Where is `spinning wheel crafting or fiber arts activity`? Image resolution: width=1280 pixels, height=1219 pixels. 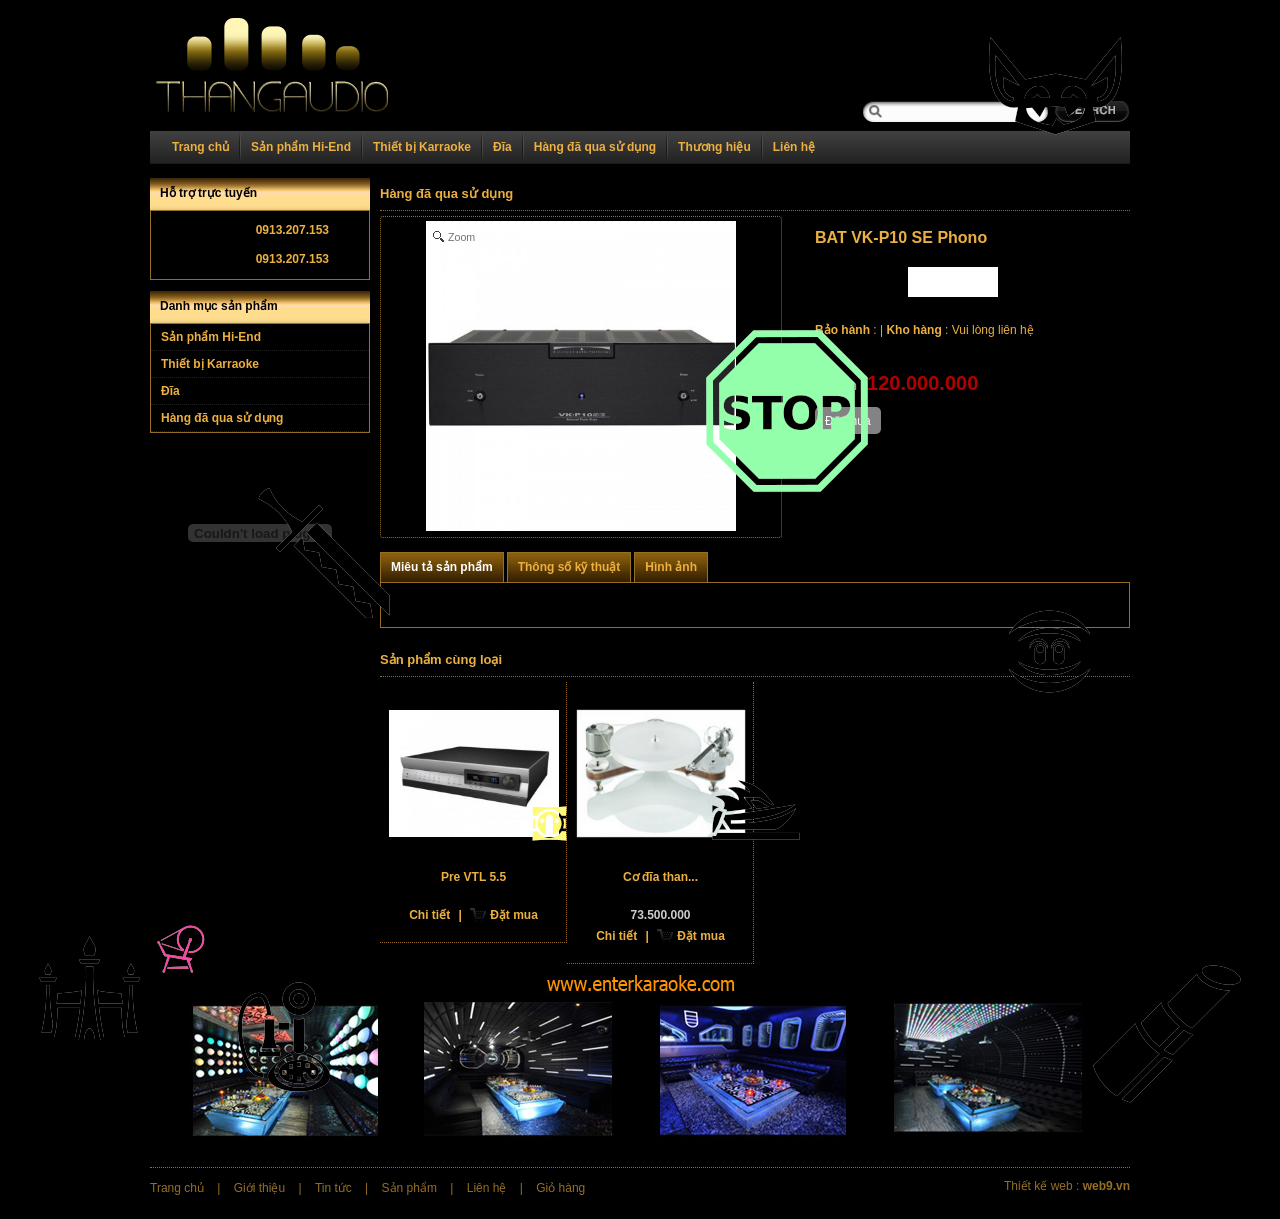
spinning wheel crafting or fiber arts activity is located at coordinates (180, 949).